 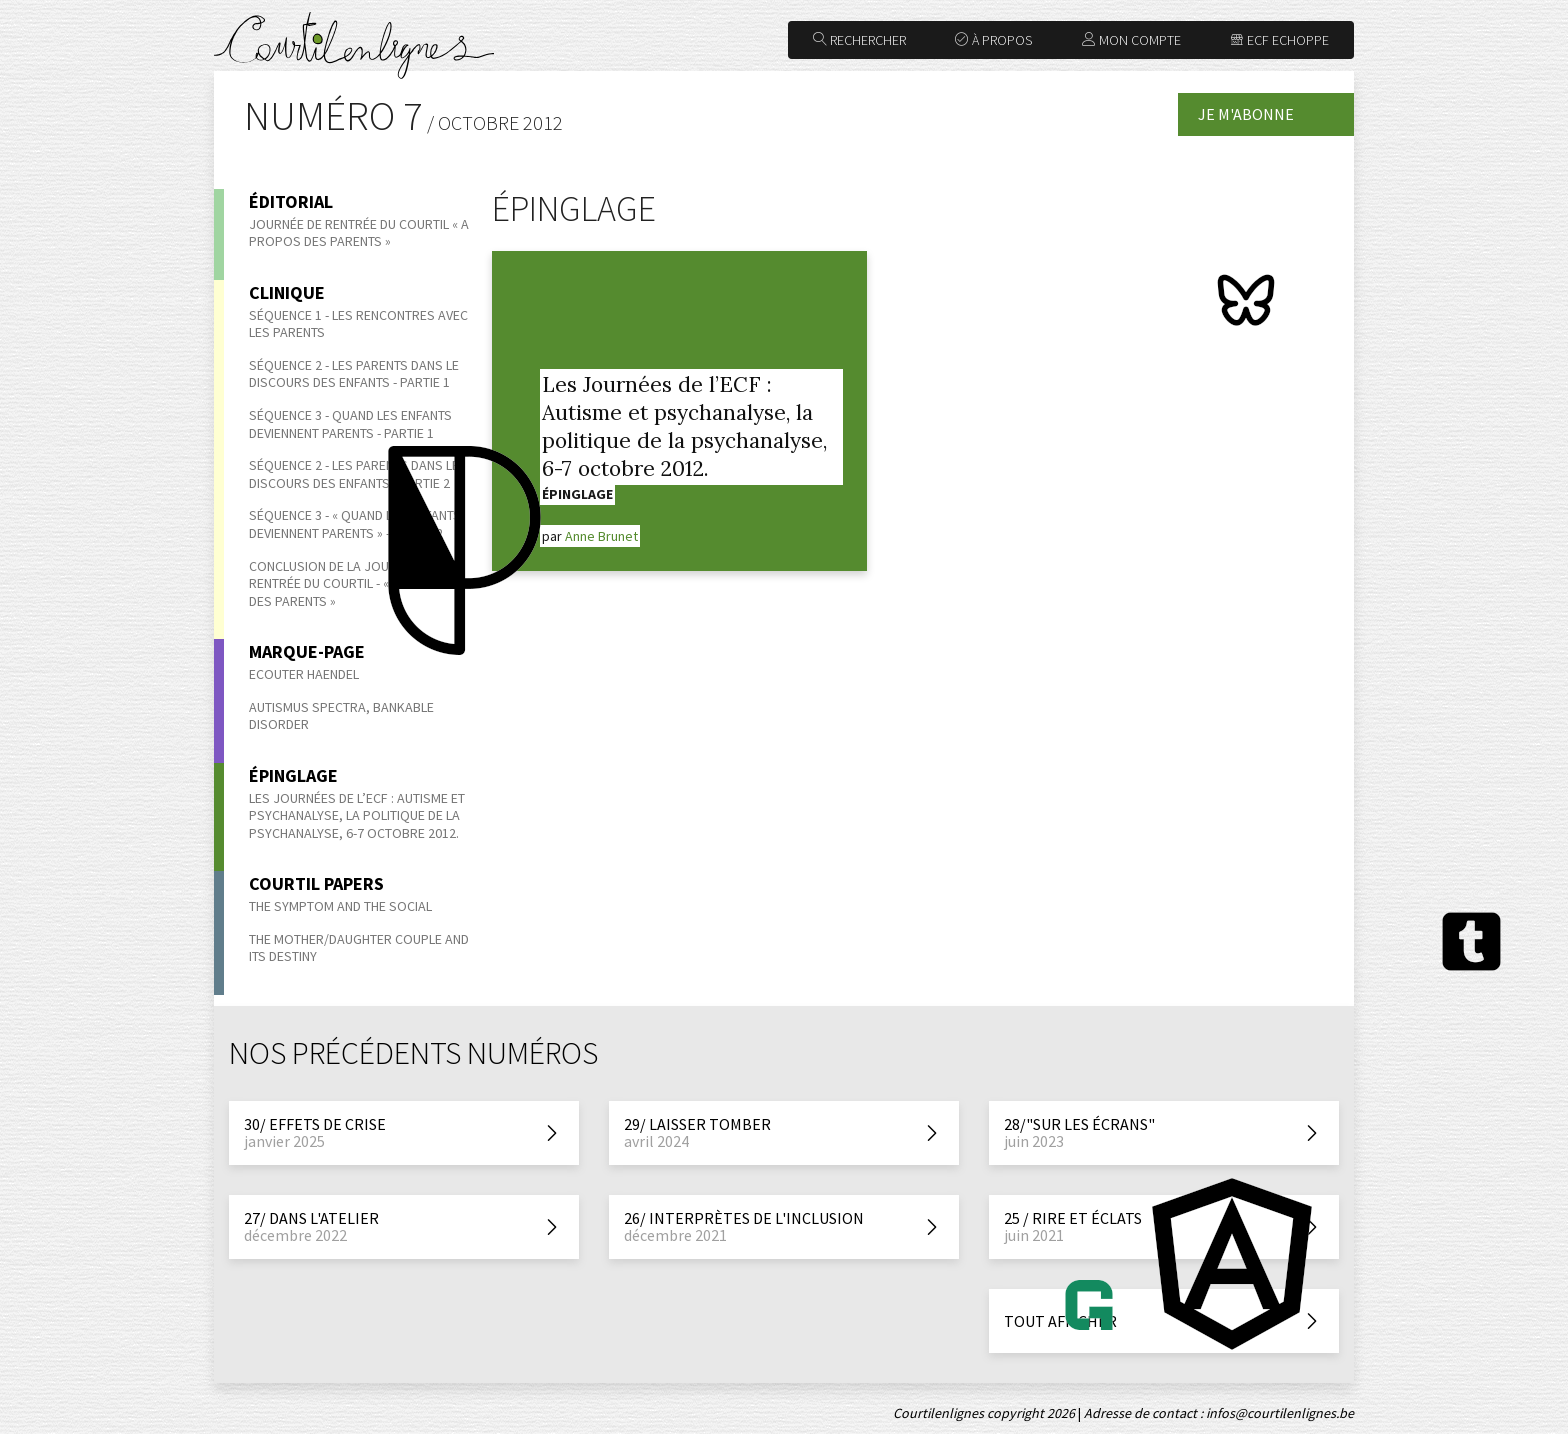 What do you see at coordinates (1089, 1305) in the screenshot?
I see `Grid.ai company logo` at bounding box center [1089, 1305].